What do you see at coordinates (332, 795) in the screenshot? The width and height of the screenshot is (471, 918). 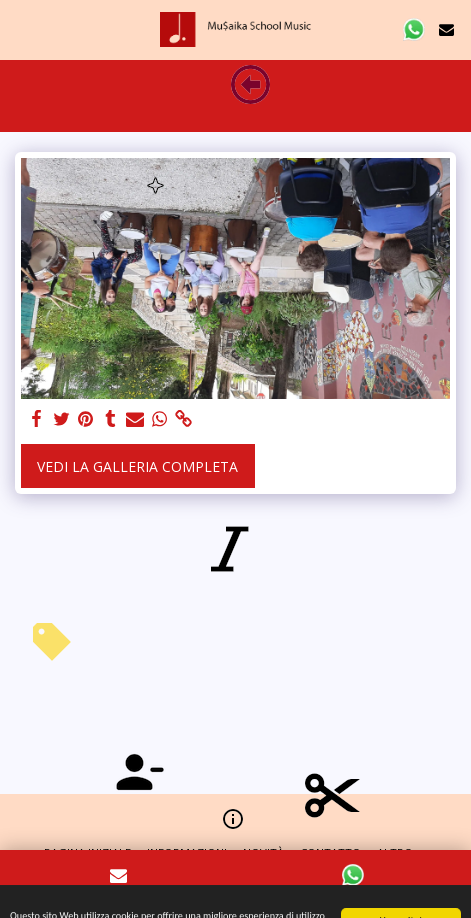 I see `cut selected content to clipboard` at bounding box center [332, 795].